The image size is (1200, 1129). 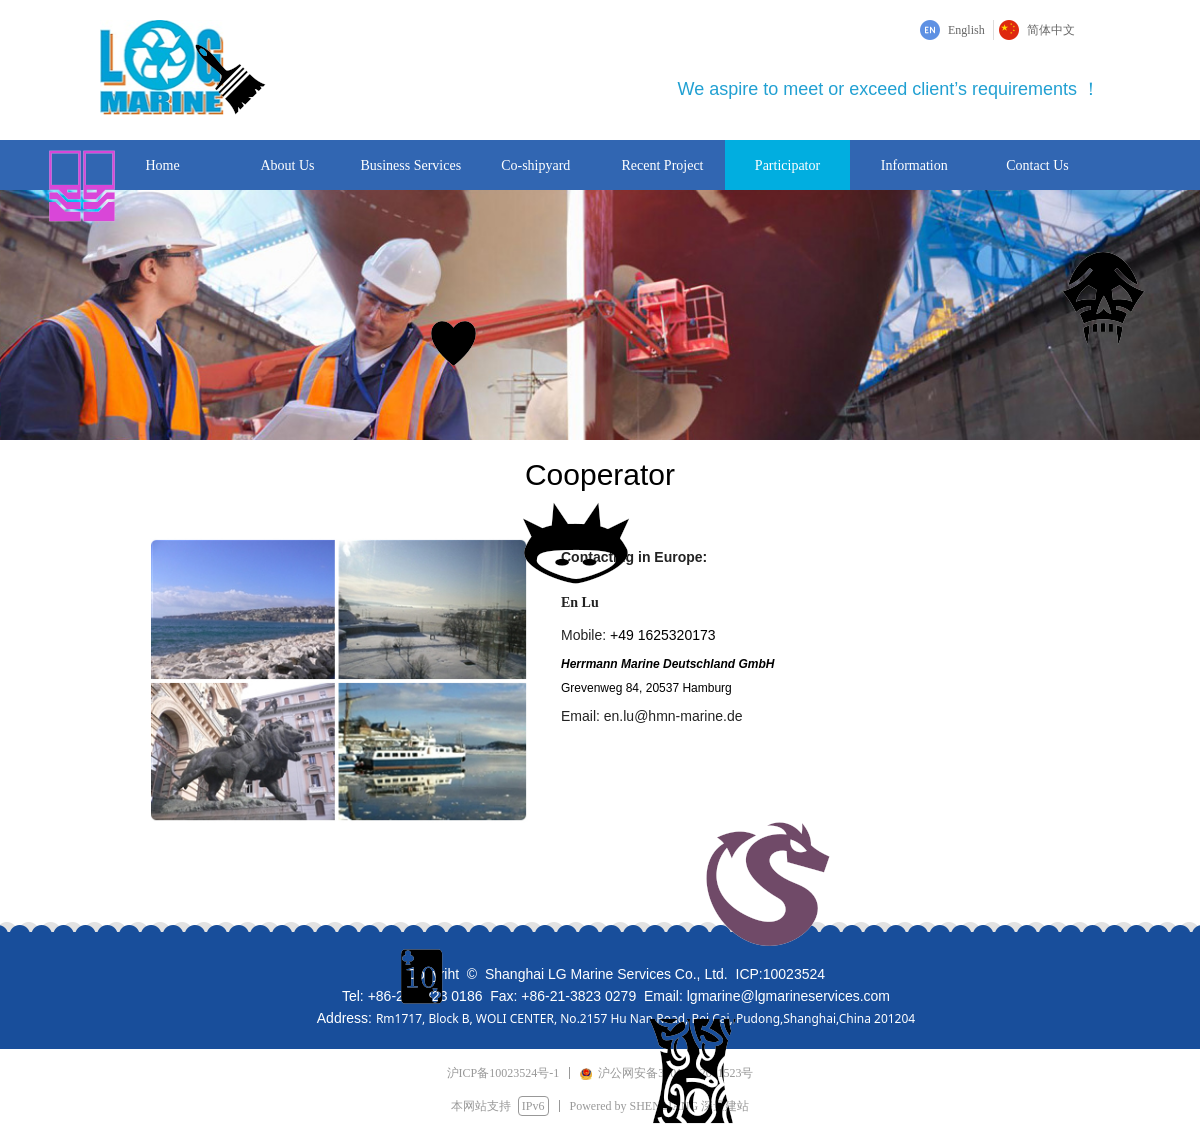 I want to click on activate defense or shield ability, so click(x=576, y=545).